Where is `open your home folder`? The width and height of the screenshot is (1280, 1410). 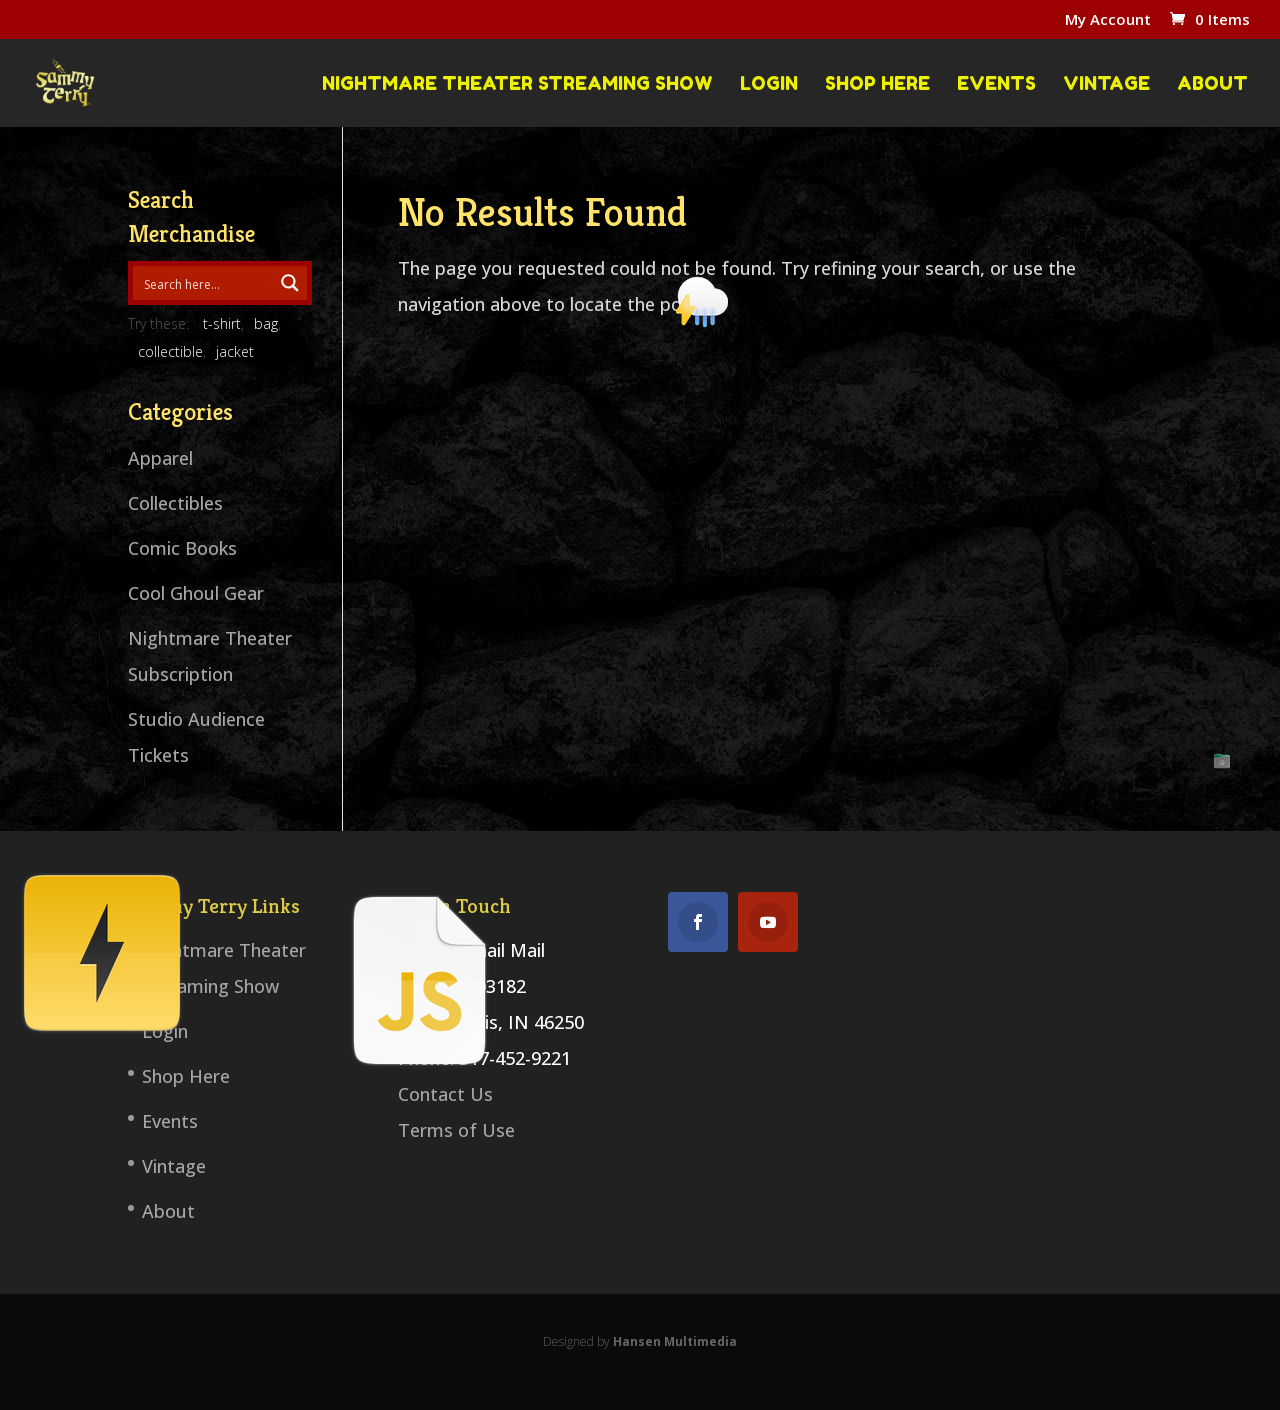
open your home folder is located at coordinates (1222, 761).